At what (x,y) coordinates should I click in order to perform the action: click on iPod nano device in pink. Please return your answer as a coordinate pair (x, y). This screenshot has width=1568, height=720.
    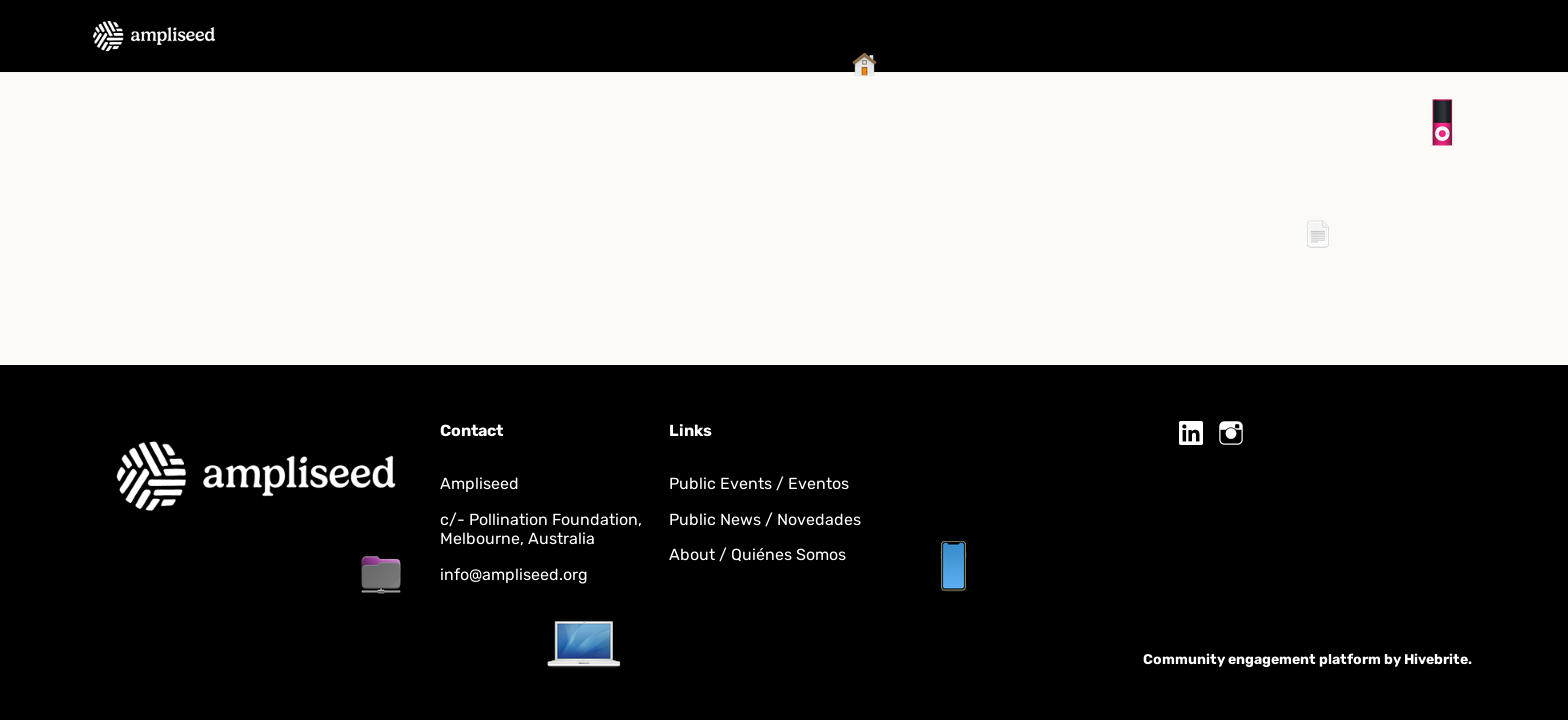
    Looking at the image, I should click on (1442, 123).